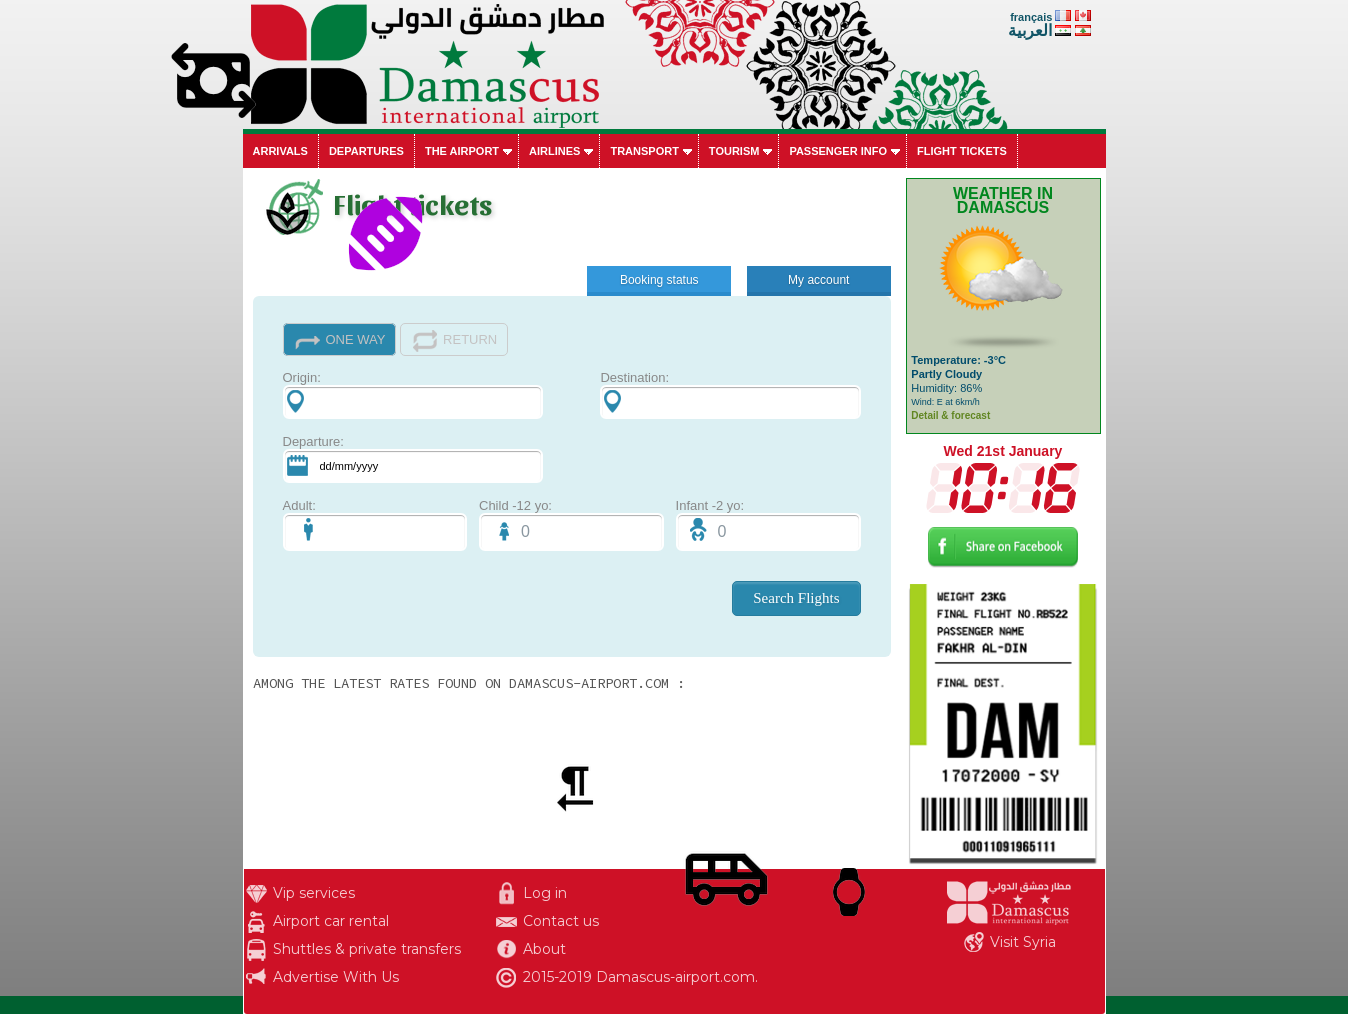  I want to click on access football or american sports content, so click(385, 233).